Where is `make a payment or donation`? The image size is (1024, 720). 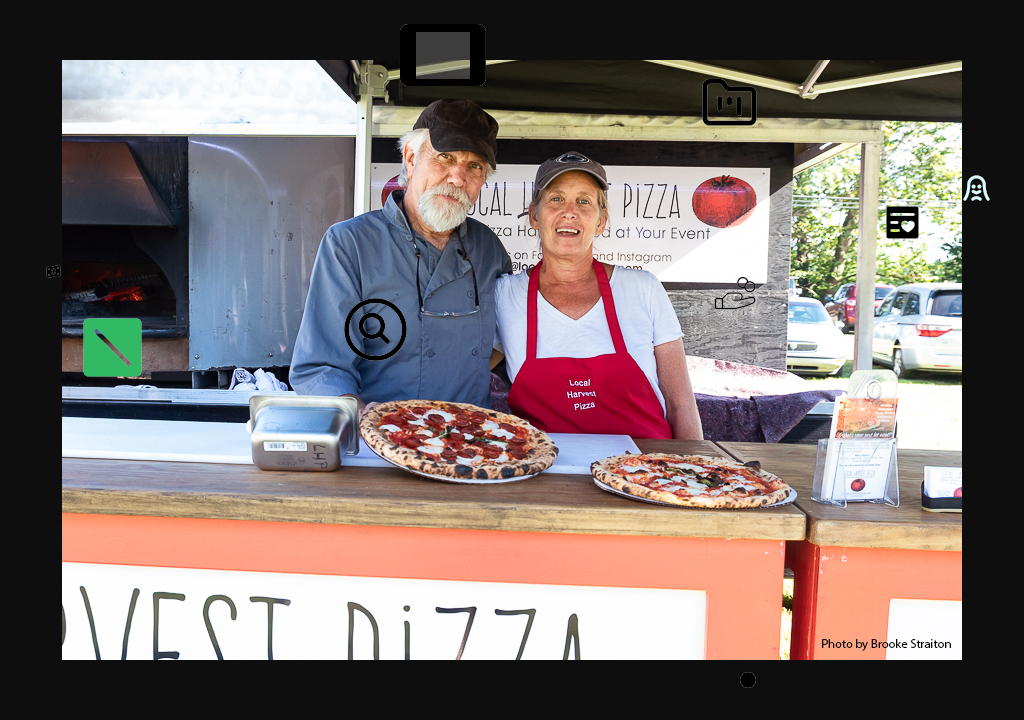
make a payment or donation is located at coordinates (736, 294).